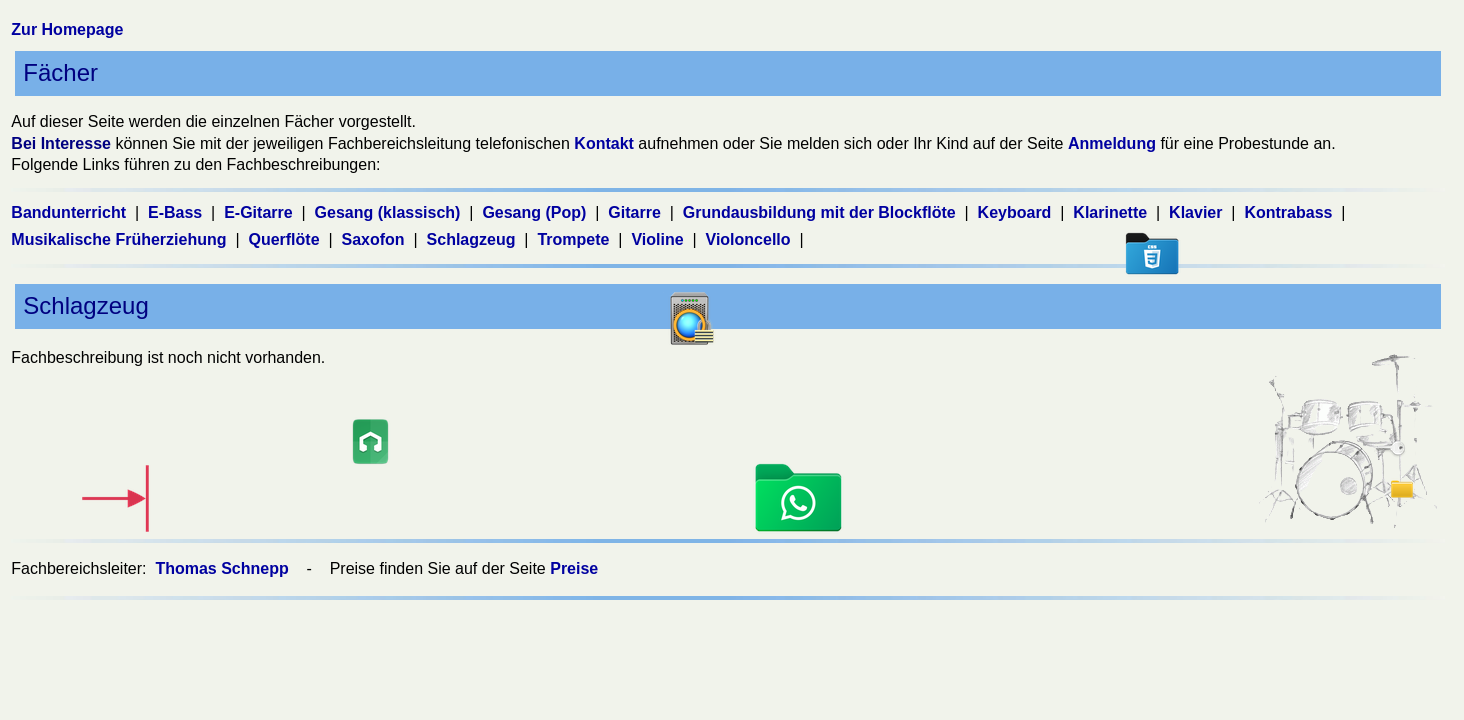 This screenshot has height=720, width=1464. What do you see at coordinates (689, 318) in the screenshot?
I see `indicates a locked non-RAID storage device` at bounding box center [689, 318].